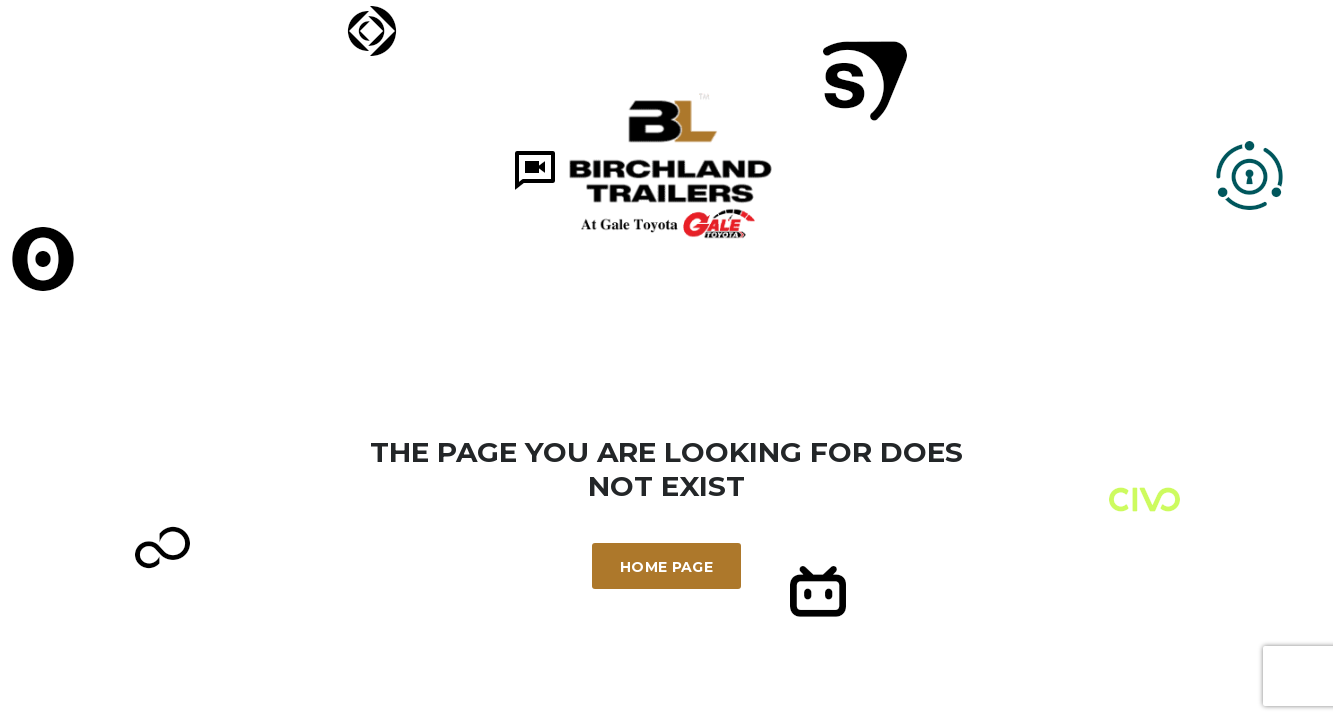  Describe the element at coordinates (818, 594) in the screenshot. I see `open bilibili app` at that location.